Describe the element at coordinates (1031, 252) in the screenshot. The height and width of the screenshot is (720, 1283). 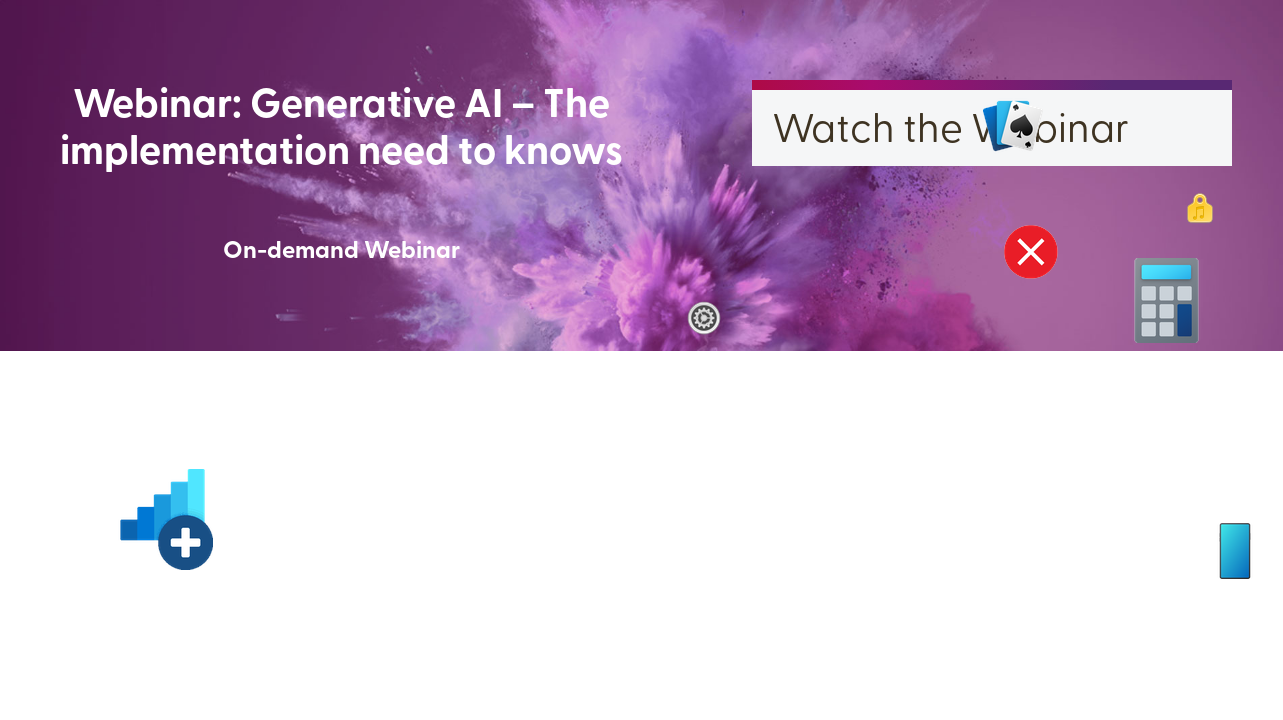
I see `OneDrive sync error or failure` at that location.